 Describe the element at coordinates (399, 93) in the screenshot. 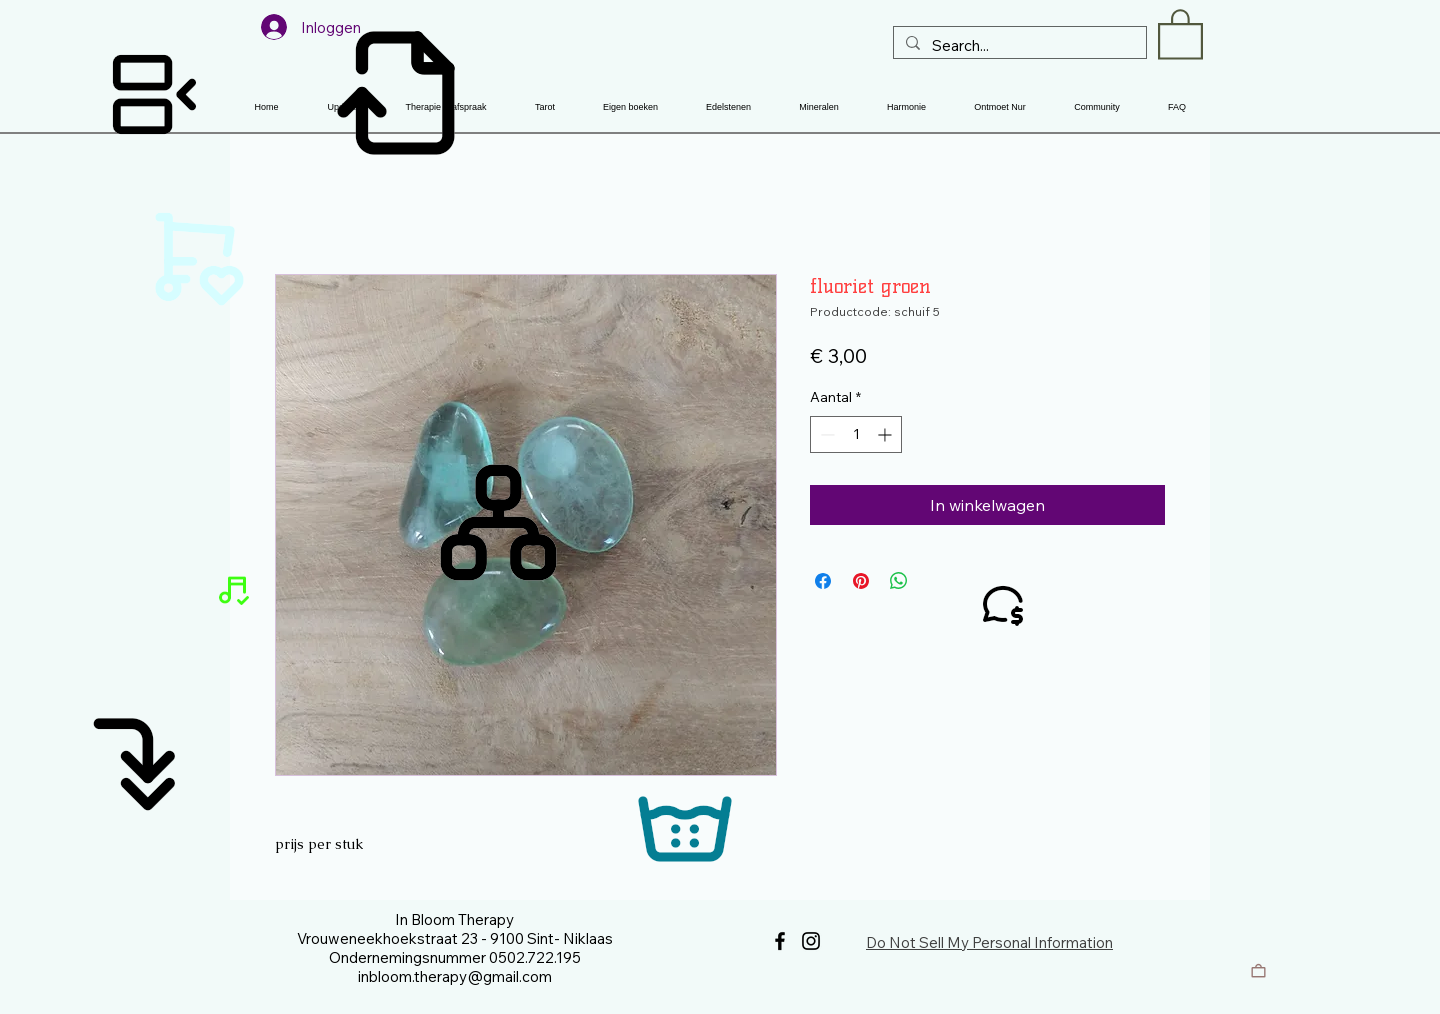

I see `upload a file` at that location.